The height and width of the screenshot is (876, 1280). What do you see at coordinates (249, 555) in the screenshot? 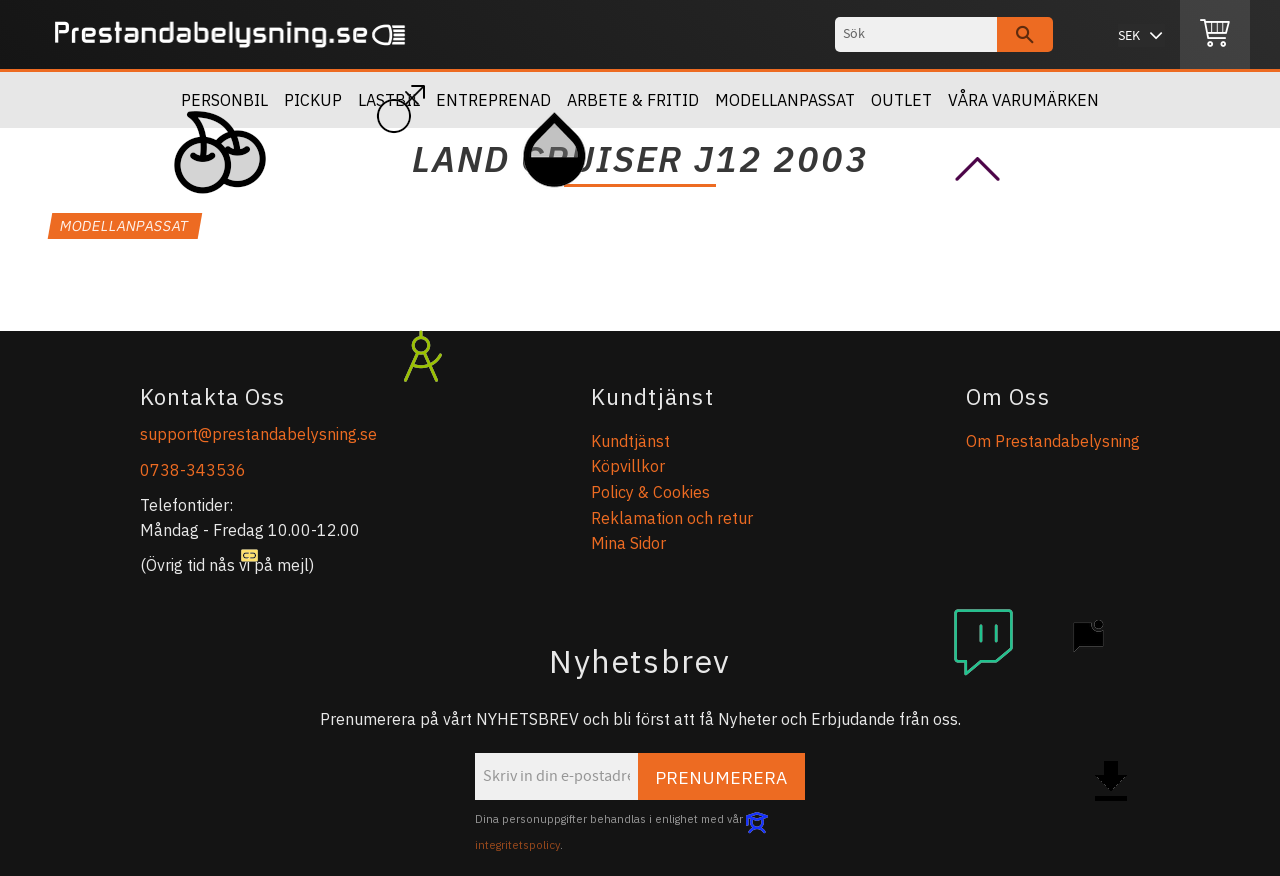
I see `unlink or disconnect a shared resource` at bounding box center [249, 555].